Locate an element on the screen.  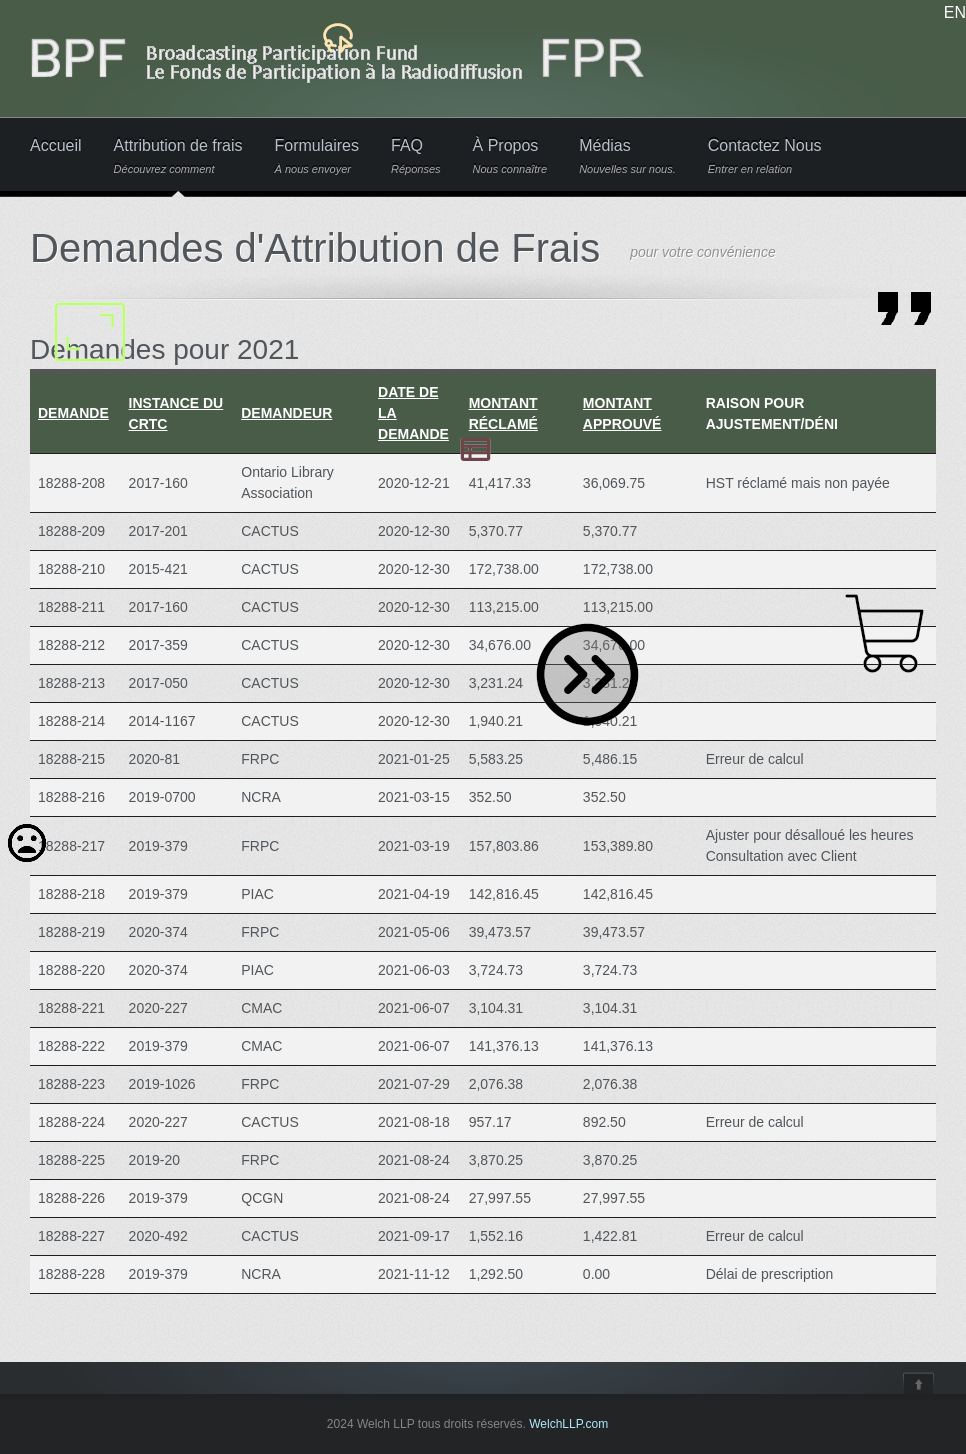
insert a block quote is located at coordinates (904, 308).